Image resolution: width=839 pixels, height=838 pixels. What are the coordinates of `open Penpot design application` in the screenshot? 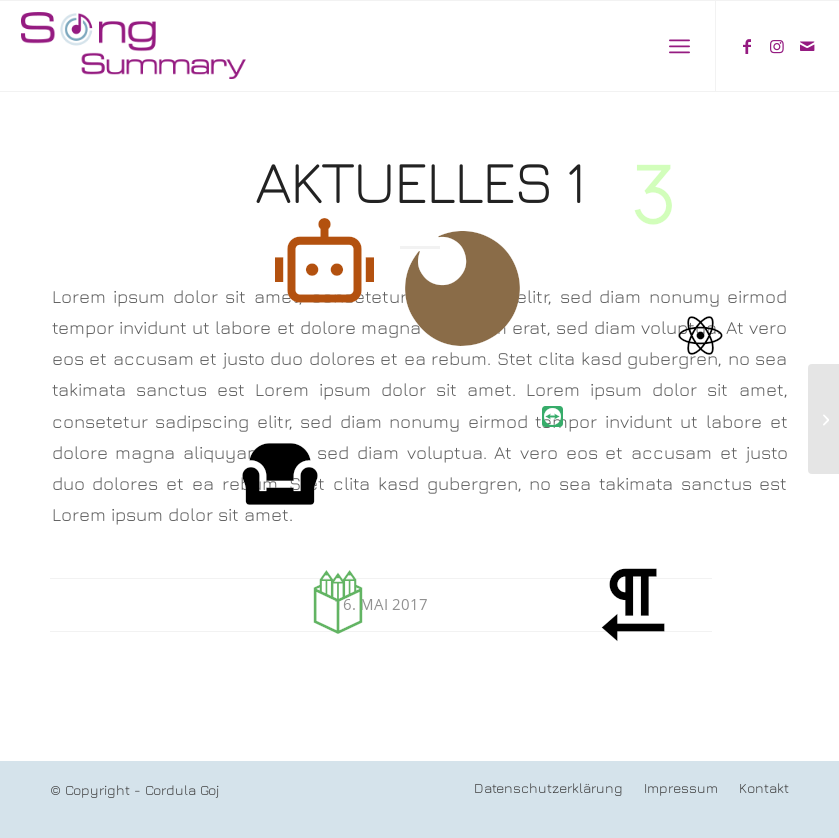 It's located at (338, 602).